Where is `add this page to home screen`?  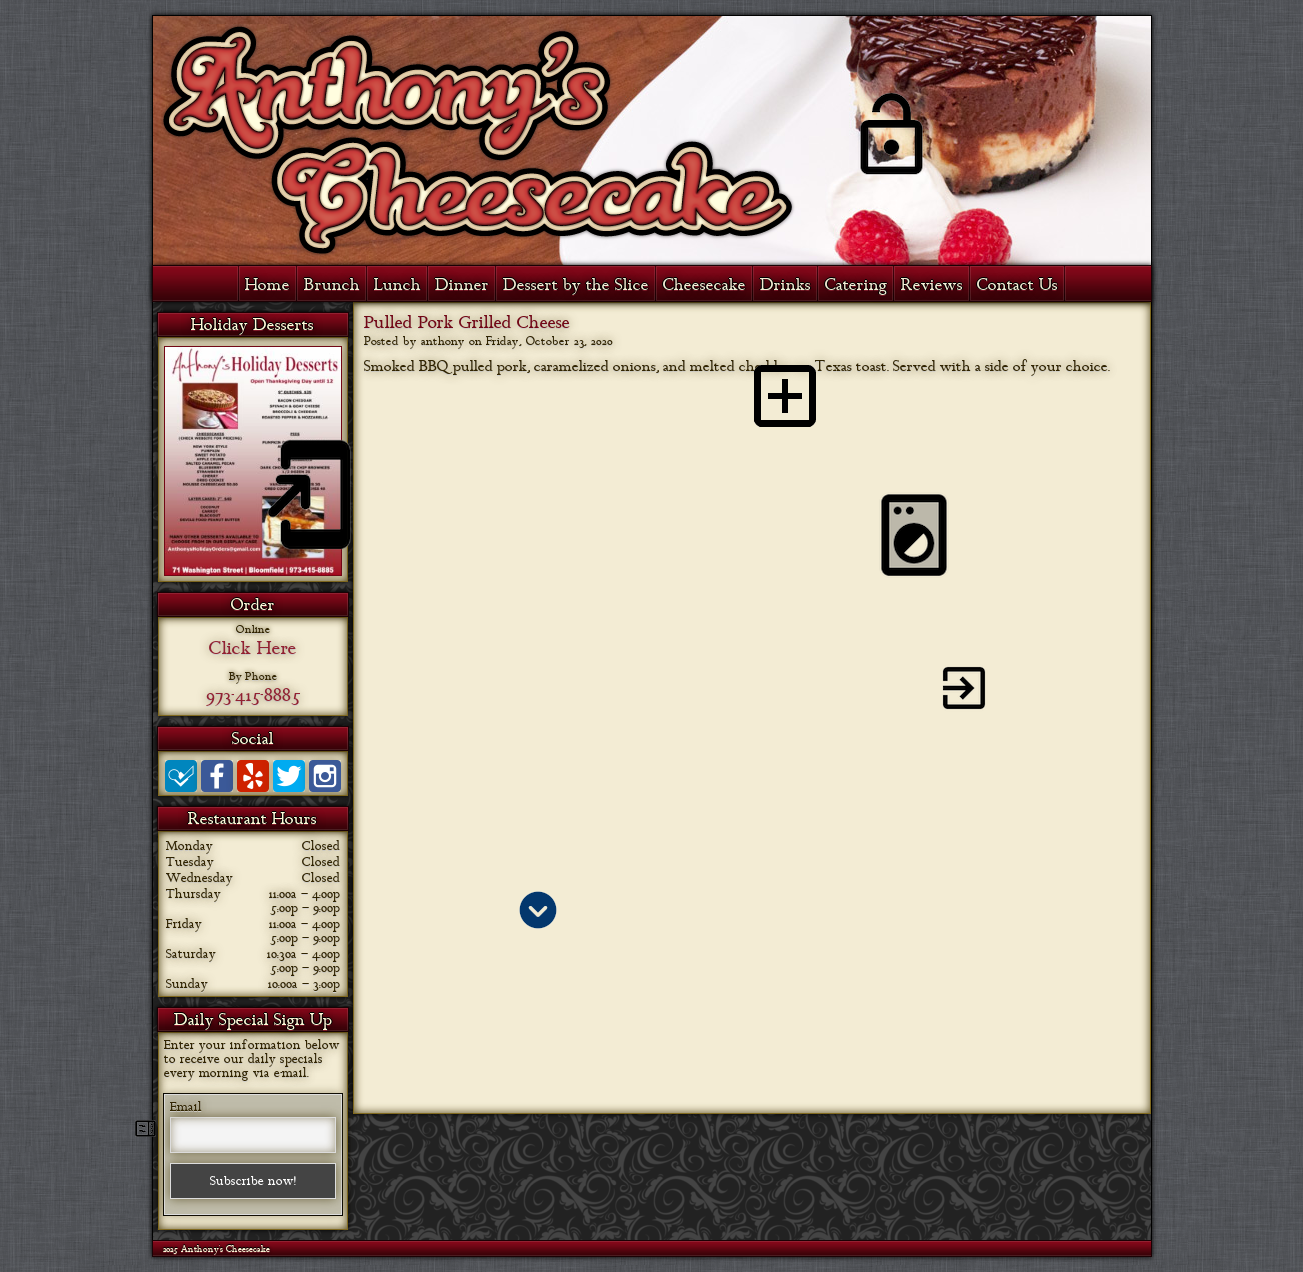 add this page to home screen is located at coordinates (310, 494).